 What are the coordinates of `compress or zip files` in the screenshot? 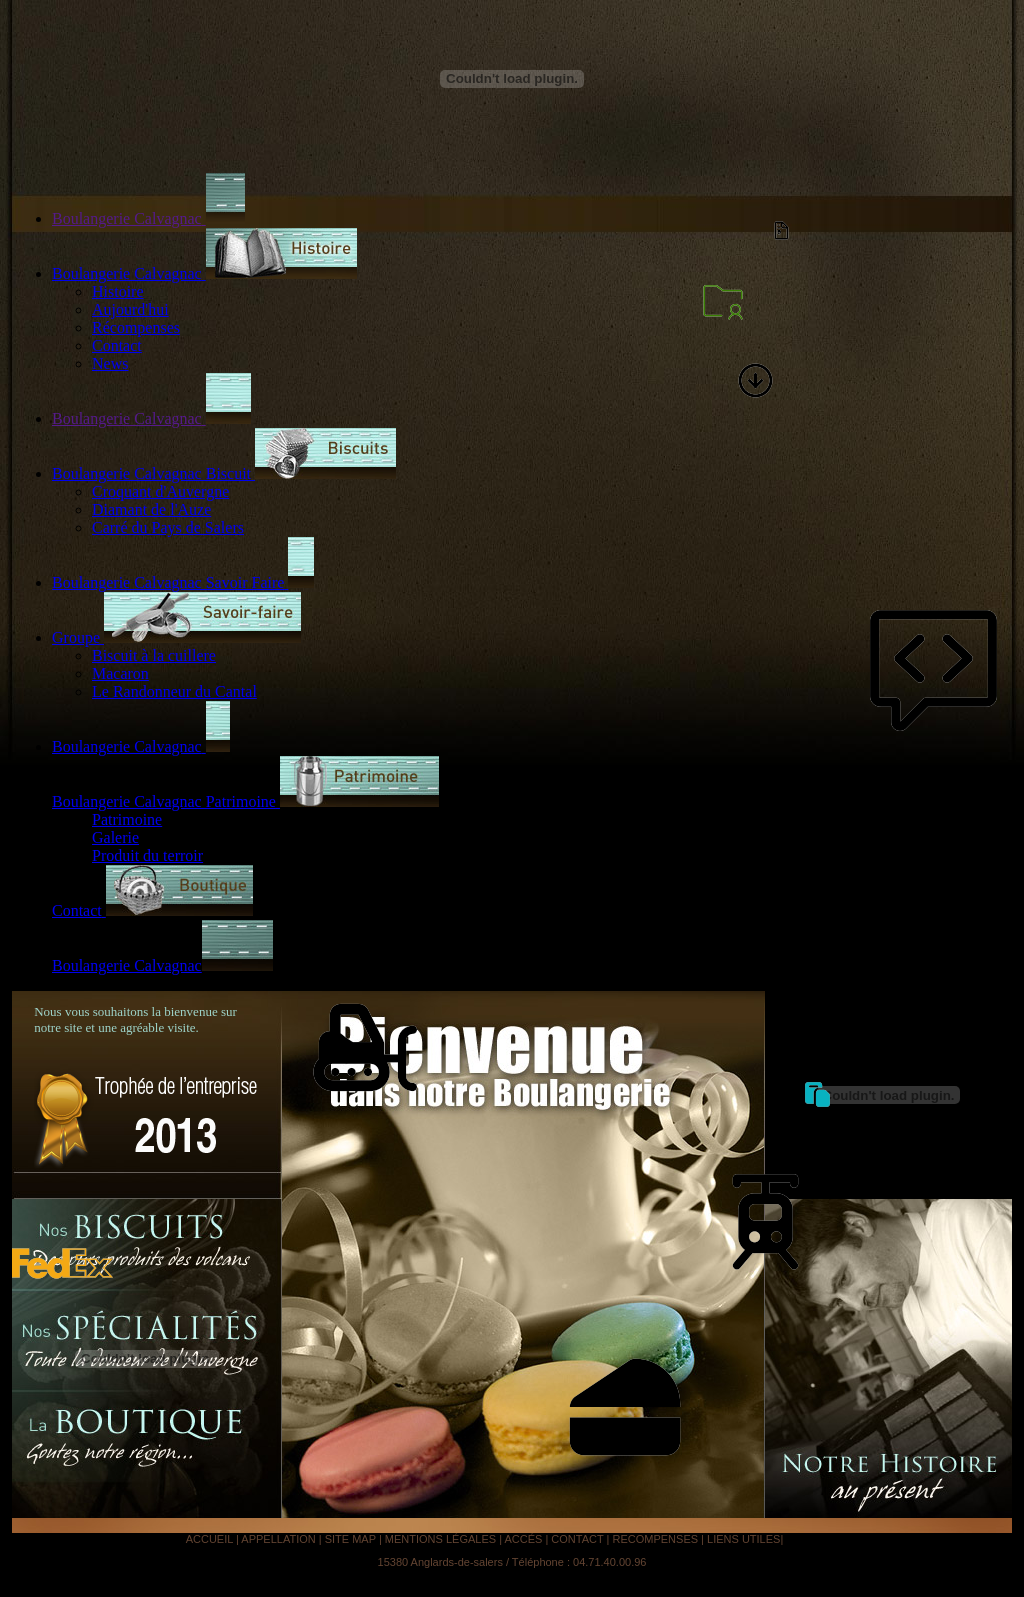 It's located at (781, 230).